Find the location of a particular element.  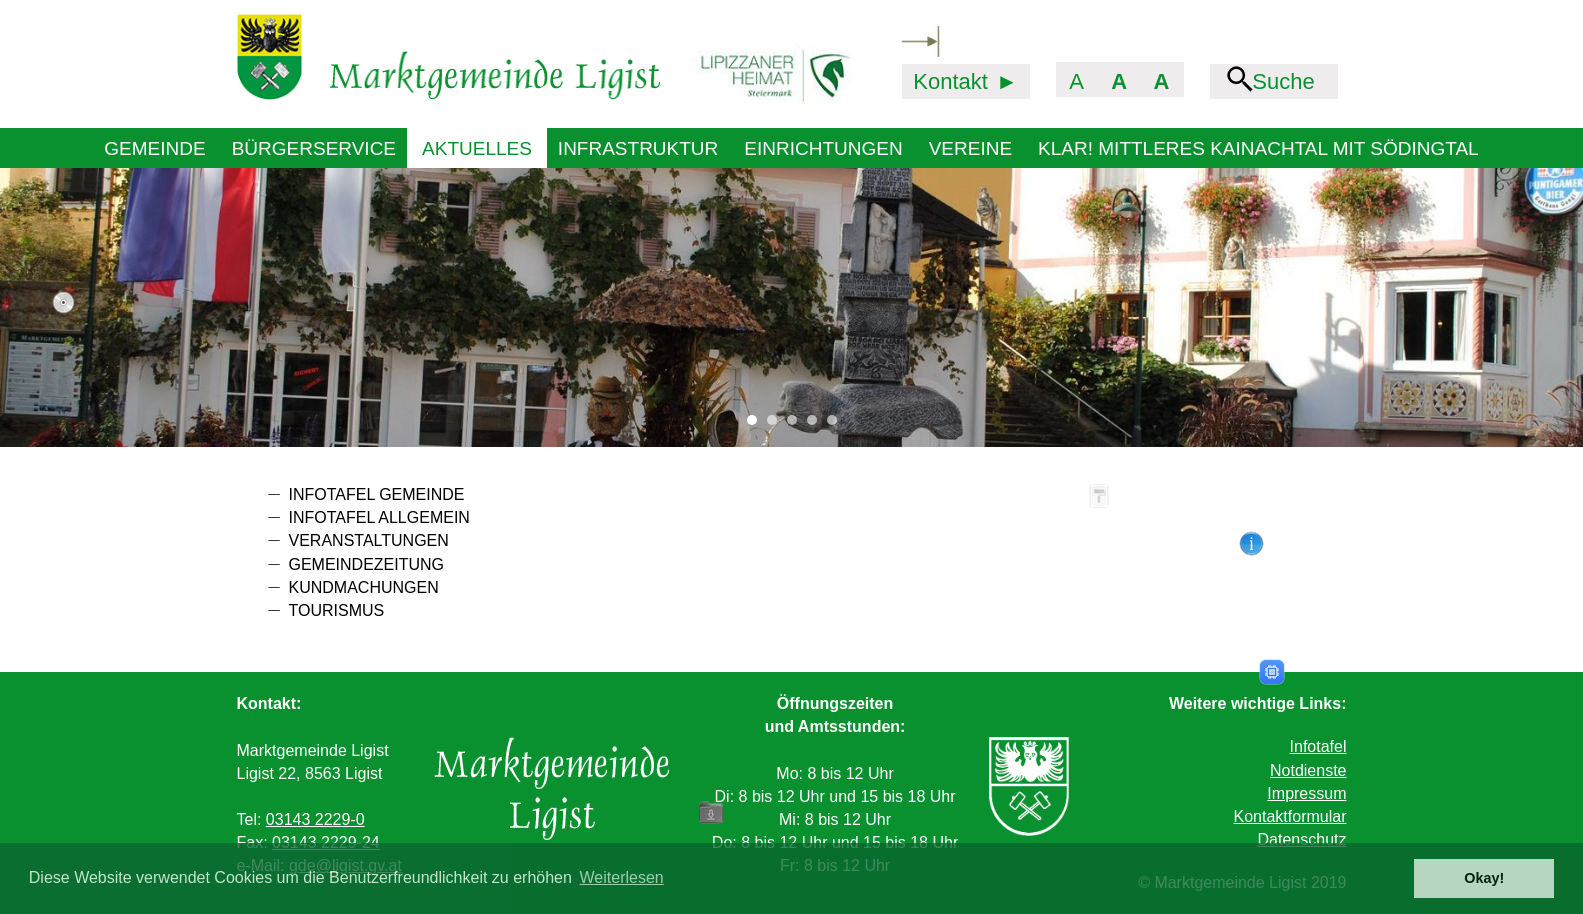

access help or about information is located at coordinates (1251, 543).